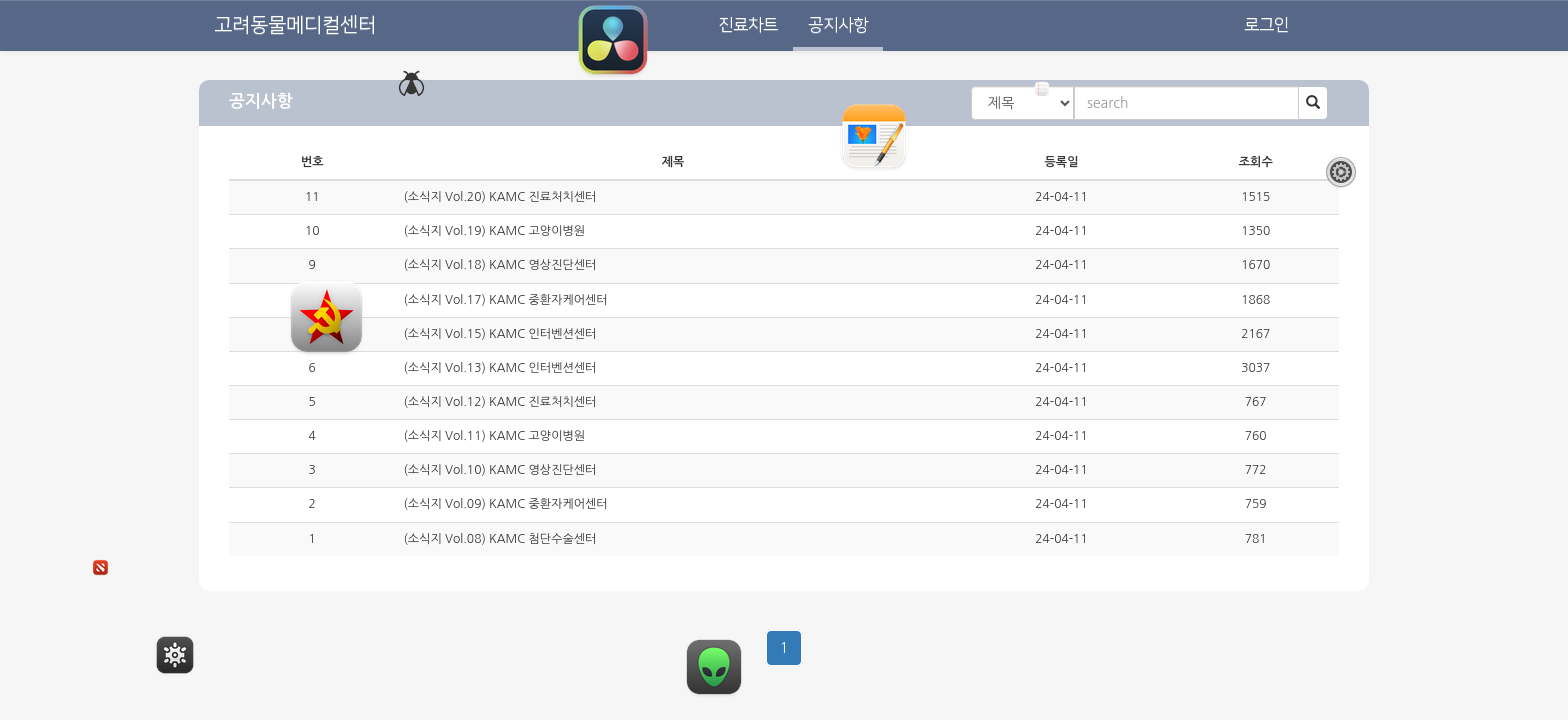 The width and height of the screenshot is (1568, 720). Describe the element at coordinates (411, 83) in the screenshot. I see `report a bug or issue` at that location.